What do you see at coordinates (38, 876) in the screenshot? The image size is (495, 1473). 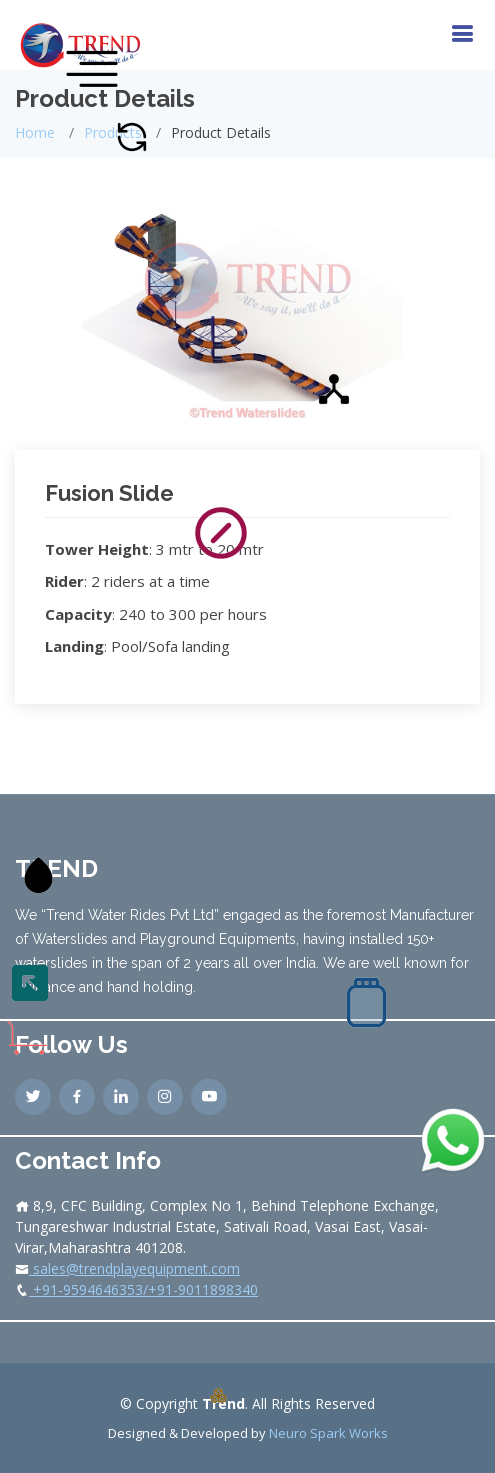 I see `indicates water or liquid-related feature` at bounding box center [38, 876].